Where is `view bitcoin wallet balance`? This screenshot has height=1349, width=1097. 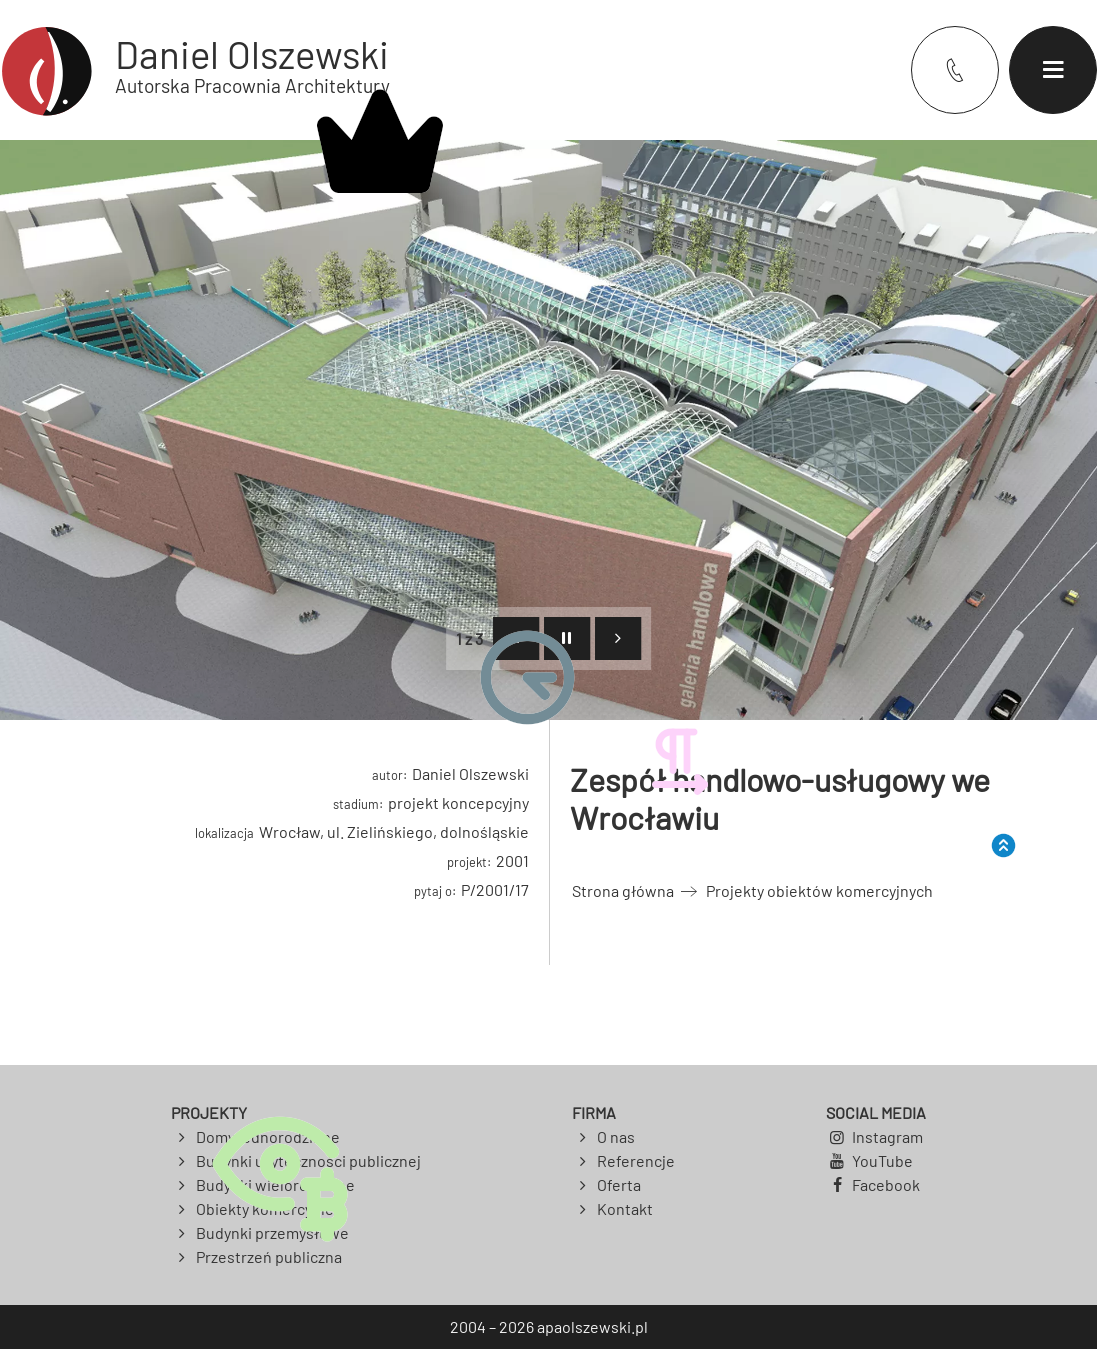 view bitcoin wallet balance is located at coordinates (280, 1164).